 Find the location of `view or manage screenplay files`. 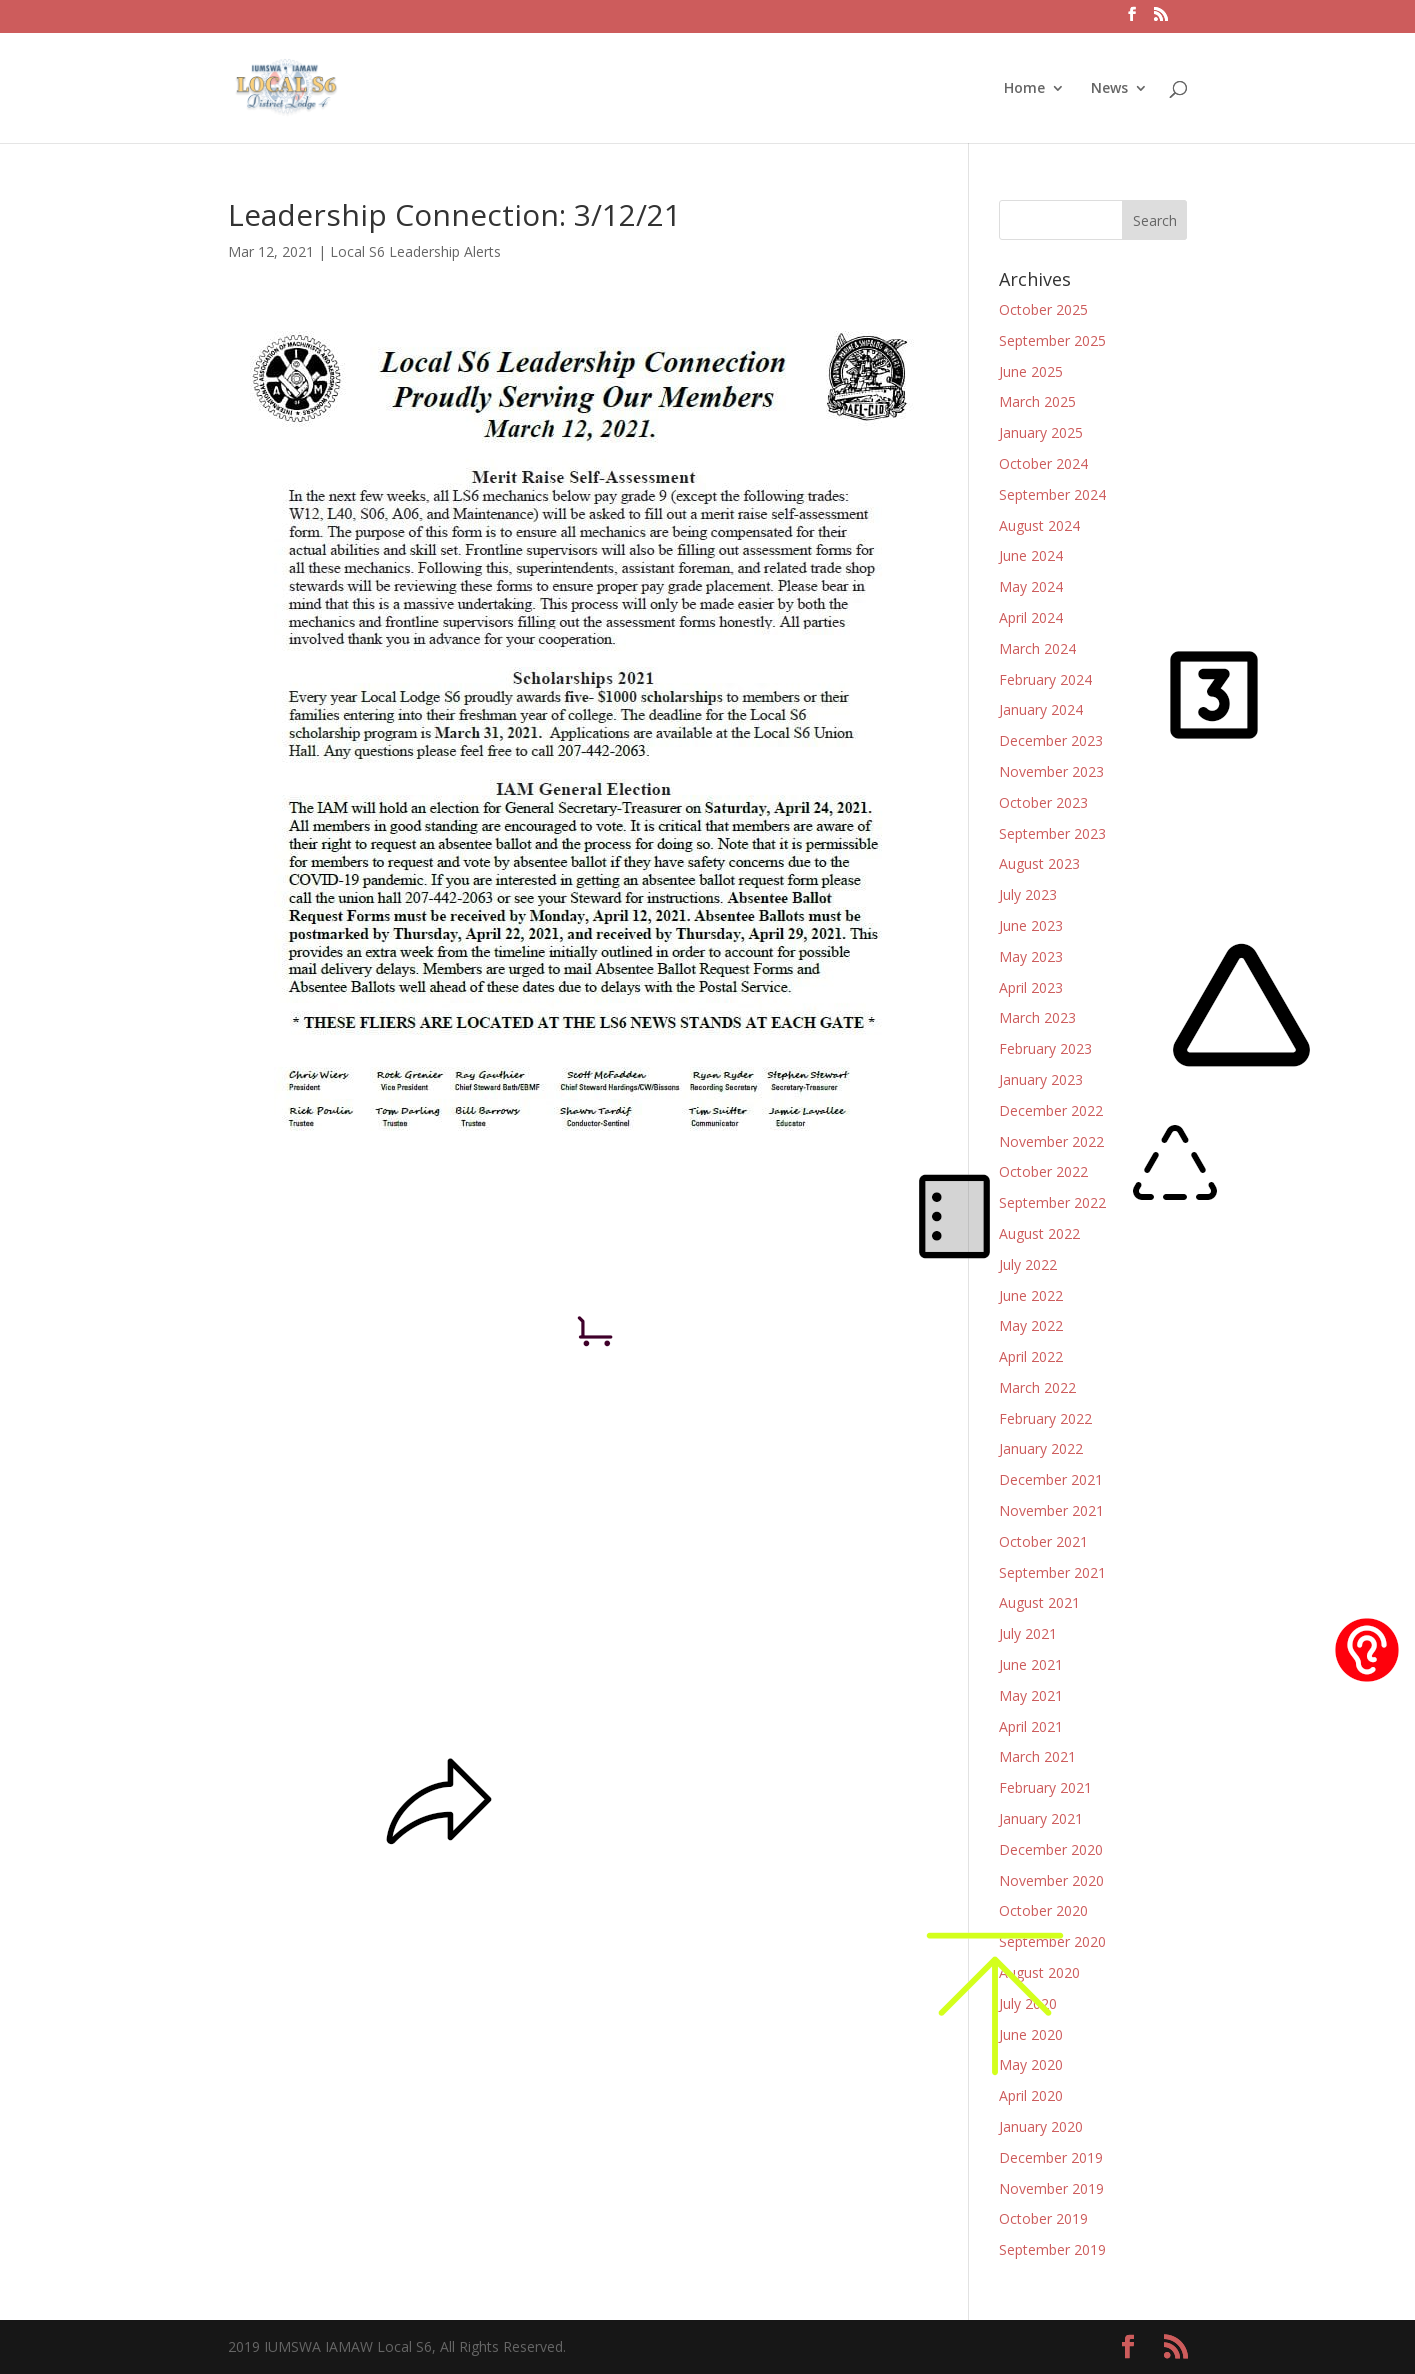

view or manage screenplay files is located at coordinates (954, 1216).